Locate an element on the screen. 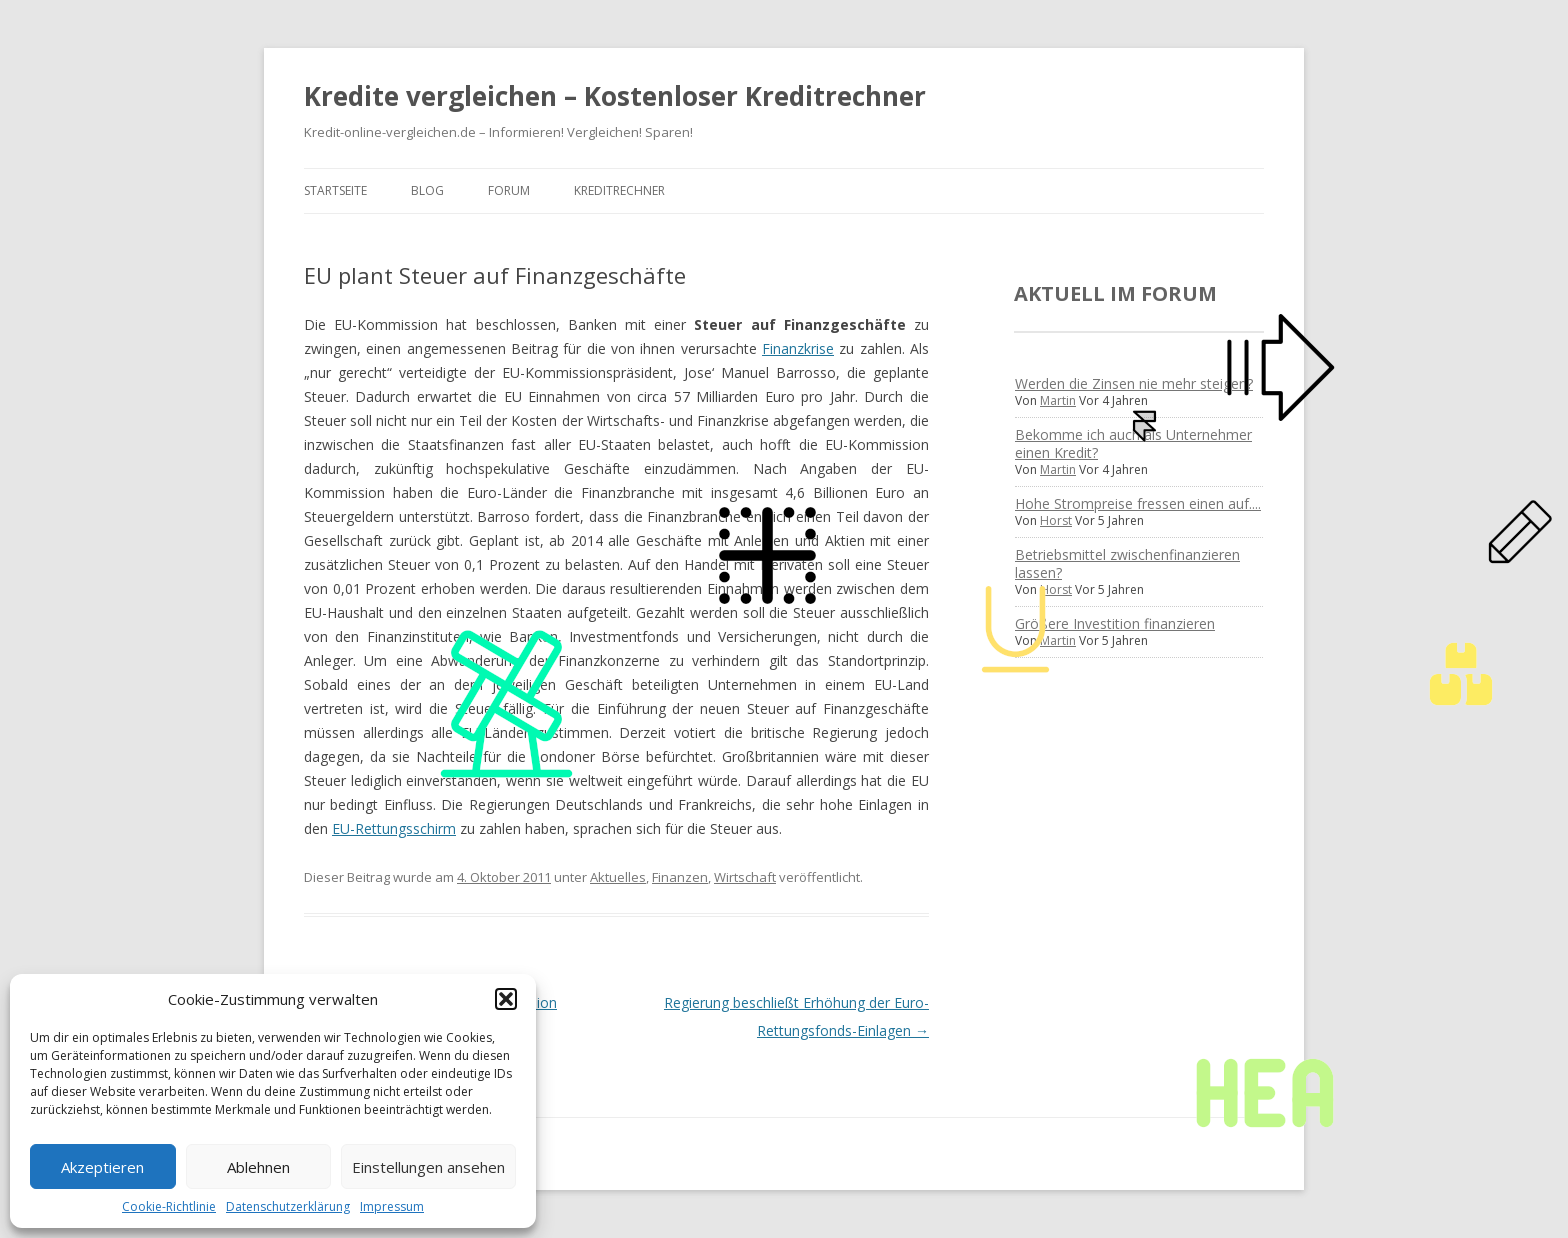 The image size is (1568, 1238). open framer app is located at coordinates (1144, 424).